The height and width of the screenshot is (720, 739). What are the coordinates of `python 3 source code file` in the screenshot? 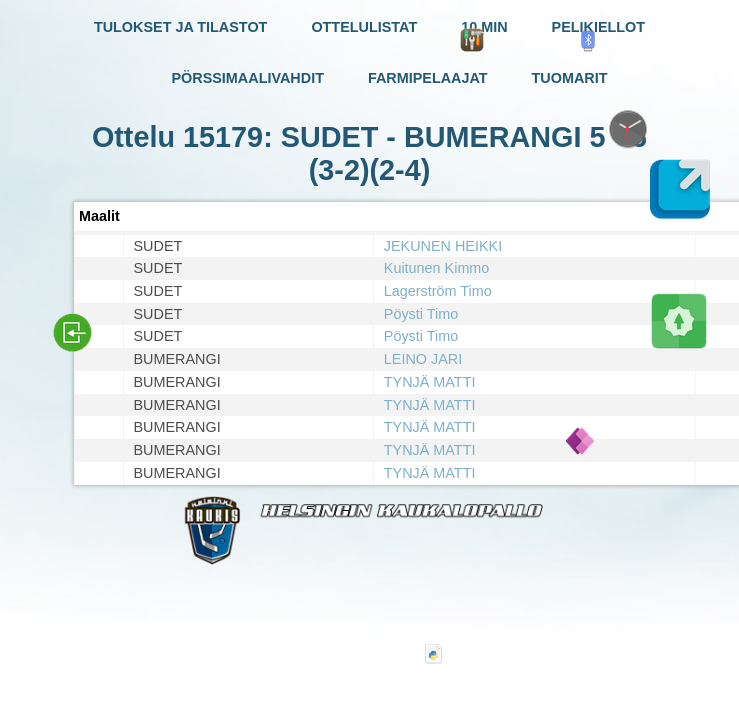 It's located at (433, 653).